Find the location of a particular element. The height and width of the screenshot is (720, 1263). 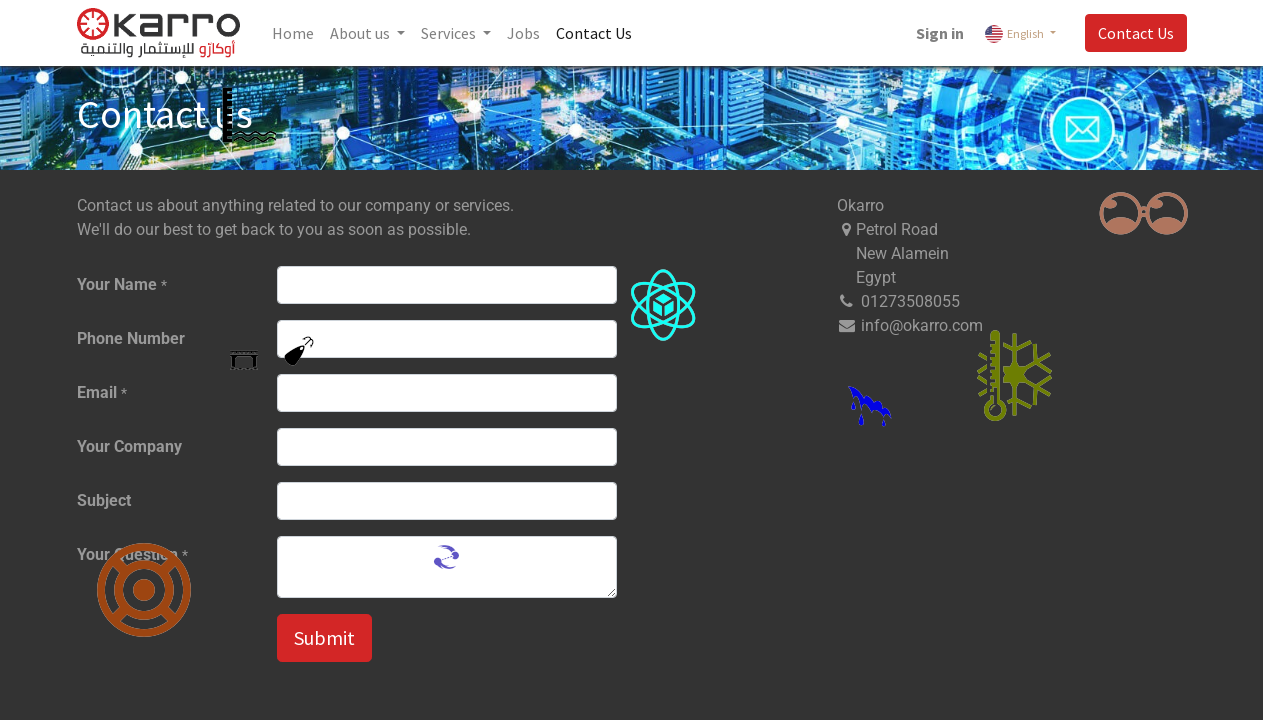

indicates low tide conditions is located at coordinates (248, 115).